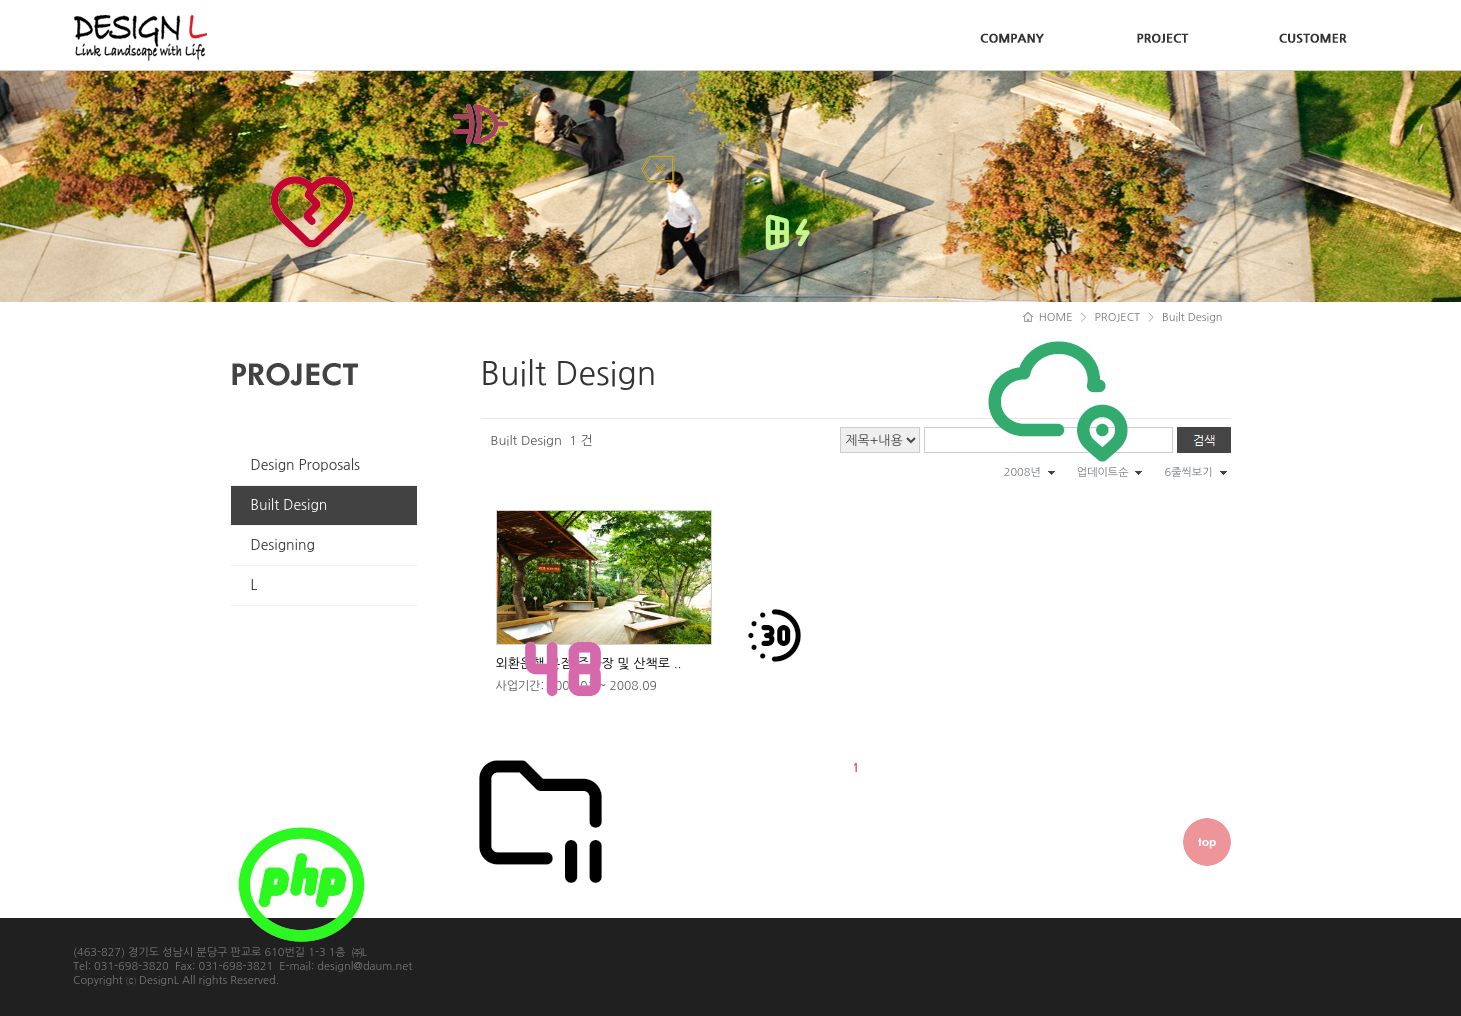  Describe the element at coordinates (563, 669) in the screenshot. I see `indicates item number 48 in a list or sequence` at that location.